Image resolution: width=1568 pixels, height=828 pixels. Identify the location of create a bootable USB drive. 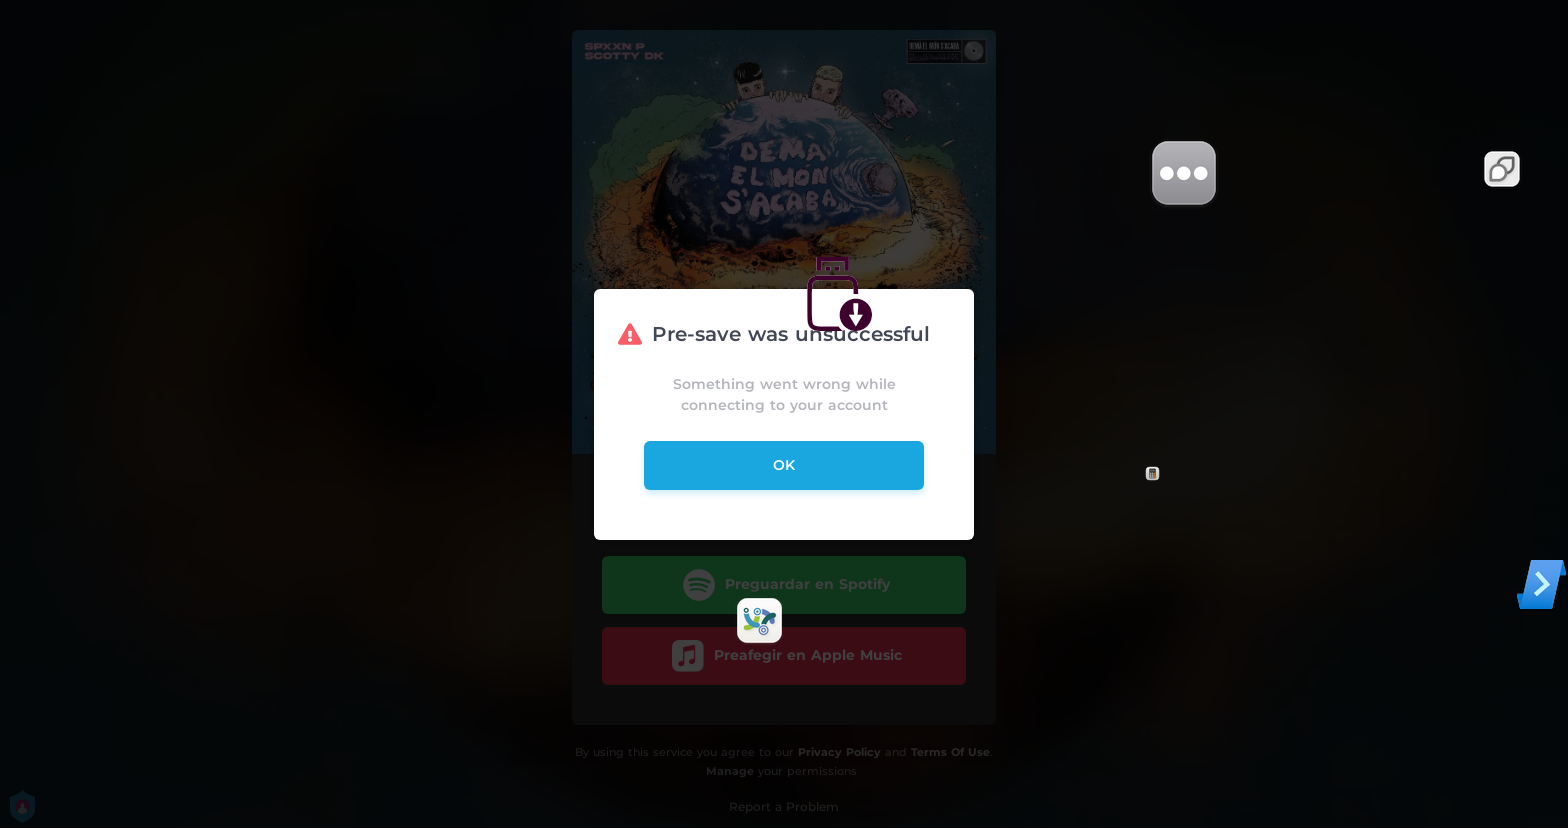
(835, 294).